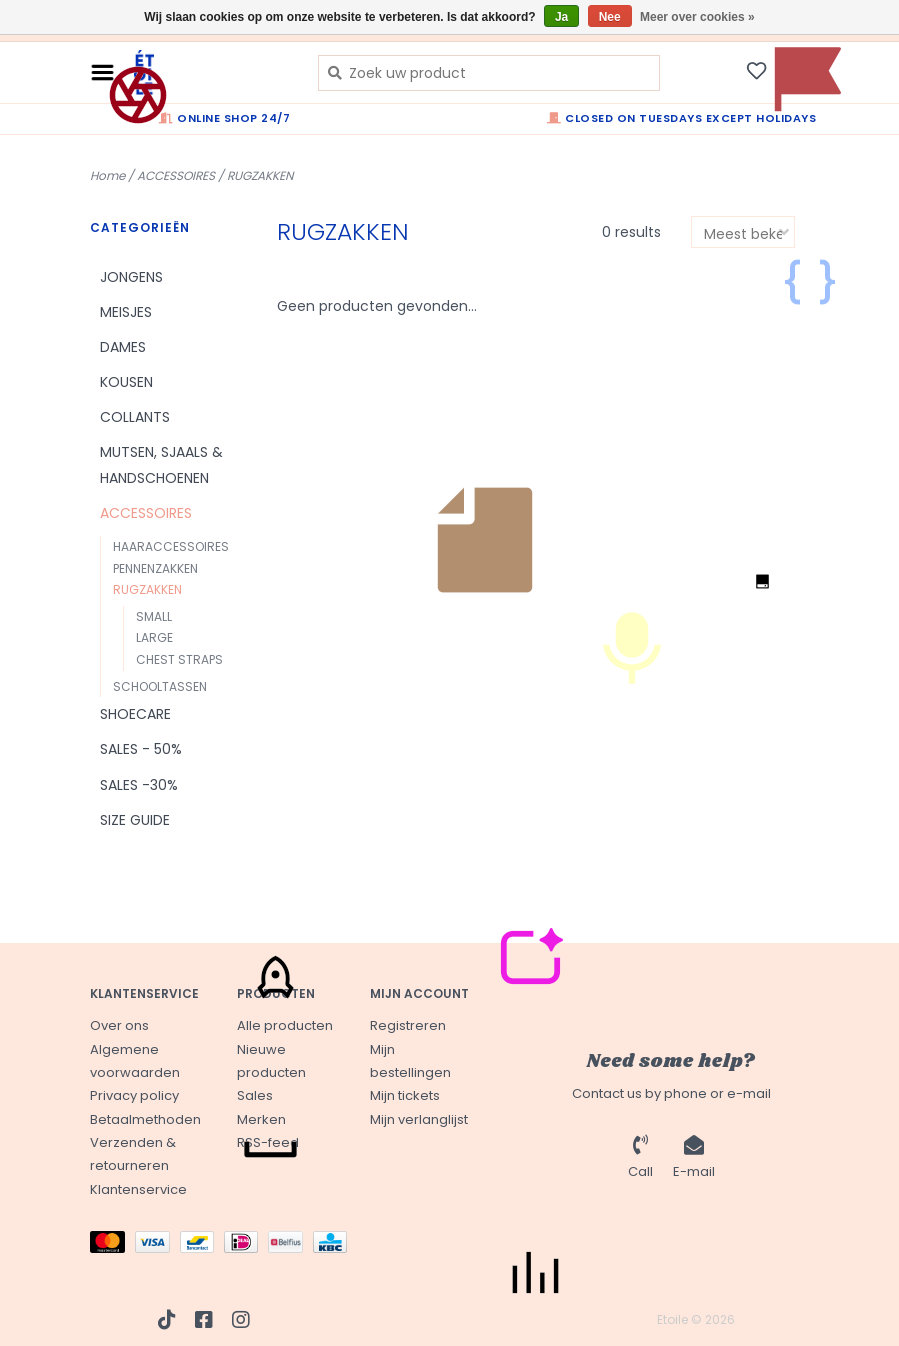 This screenshot has height=1346, width=899. I want to click on generate content using AI, so click(530, 957).